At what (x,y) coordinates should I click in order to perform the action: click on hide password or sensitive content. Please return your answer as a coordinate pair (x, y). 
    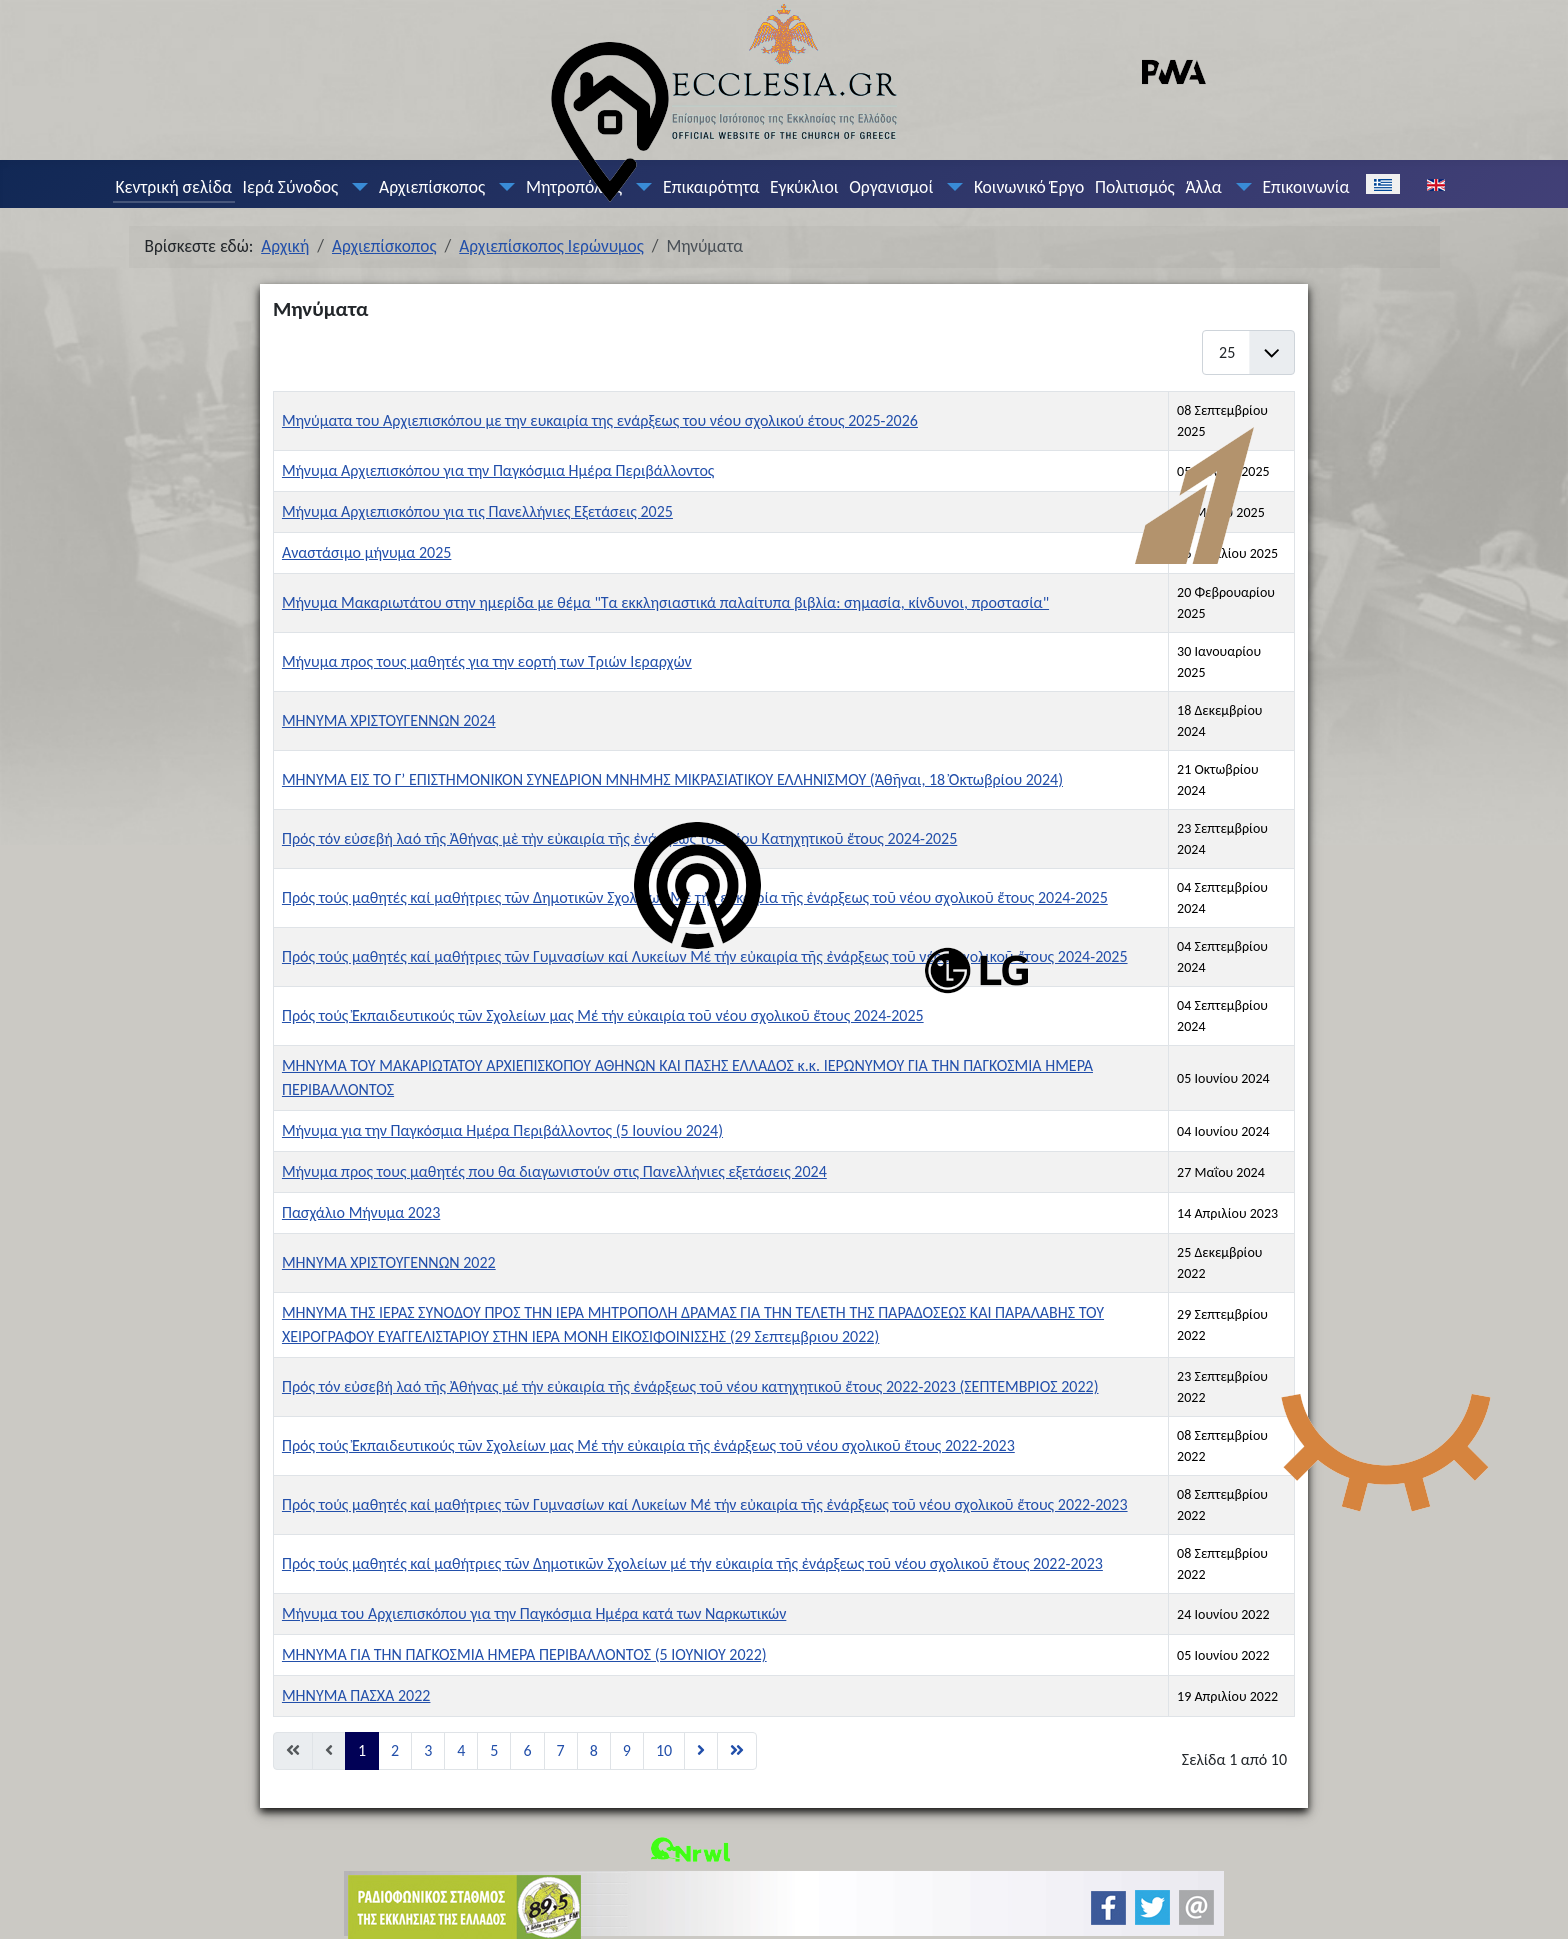
    Looking at the image, I should click on (1386, 1446).